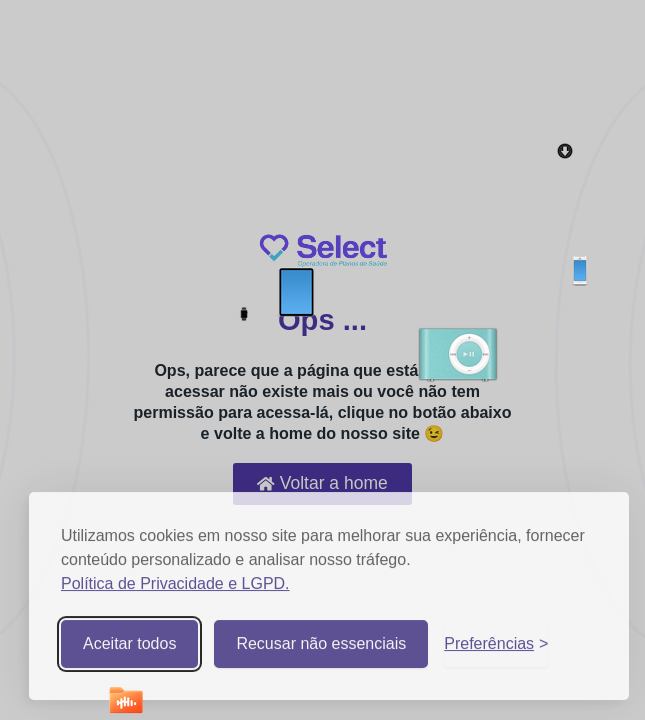  I want to click on iPod shuffle device connected, so click(458, 340).